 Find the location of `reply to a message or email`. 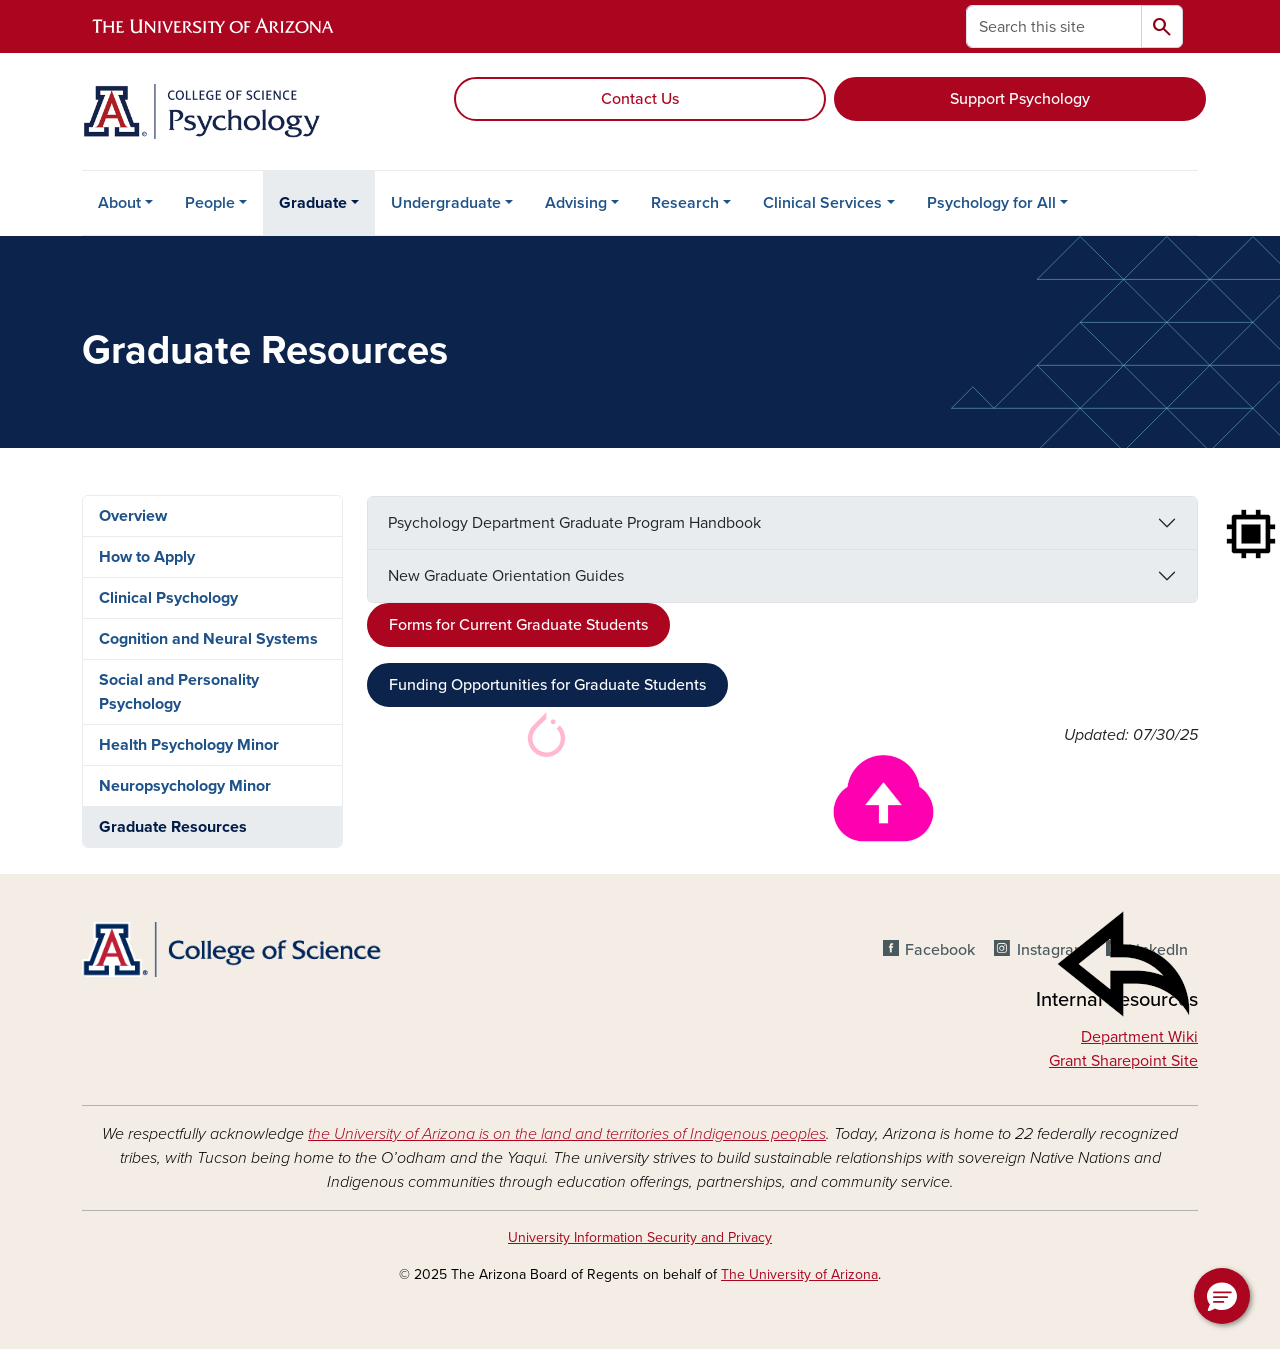

reply to a message or email is located at coordinates (1130, 964).